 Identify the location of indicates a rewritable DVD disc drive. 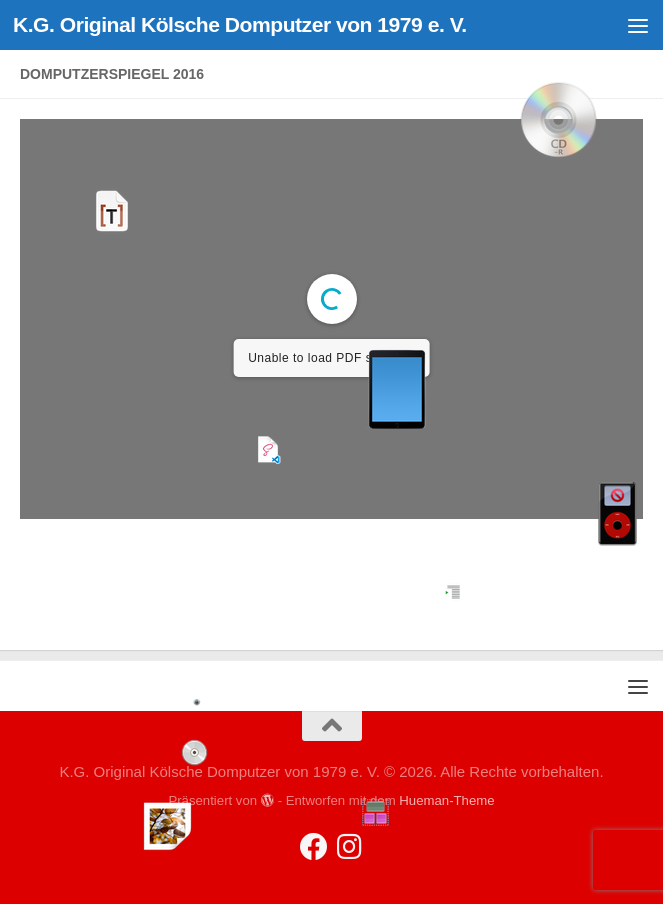
(194, 752).